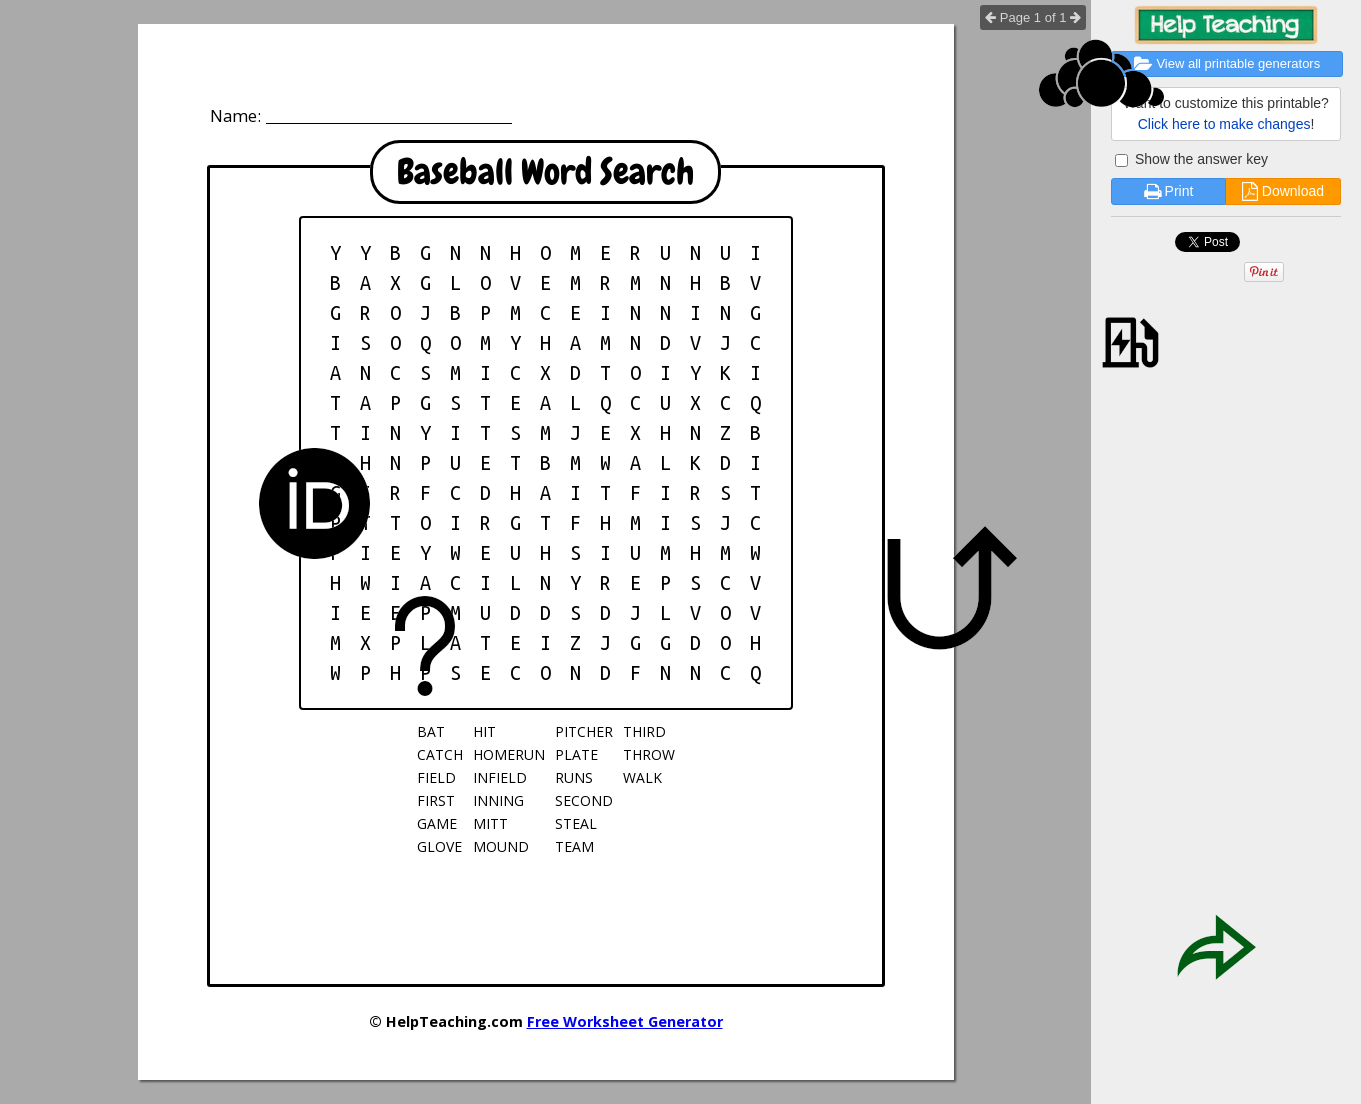 This screenshot has width=1361, height=1104. What do you see at coordinates (314, 503) in the screenshot?
I see `link to your ORCID researcher profile` at bounding box center [314, 503].